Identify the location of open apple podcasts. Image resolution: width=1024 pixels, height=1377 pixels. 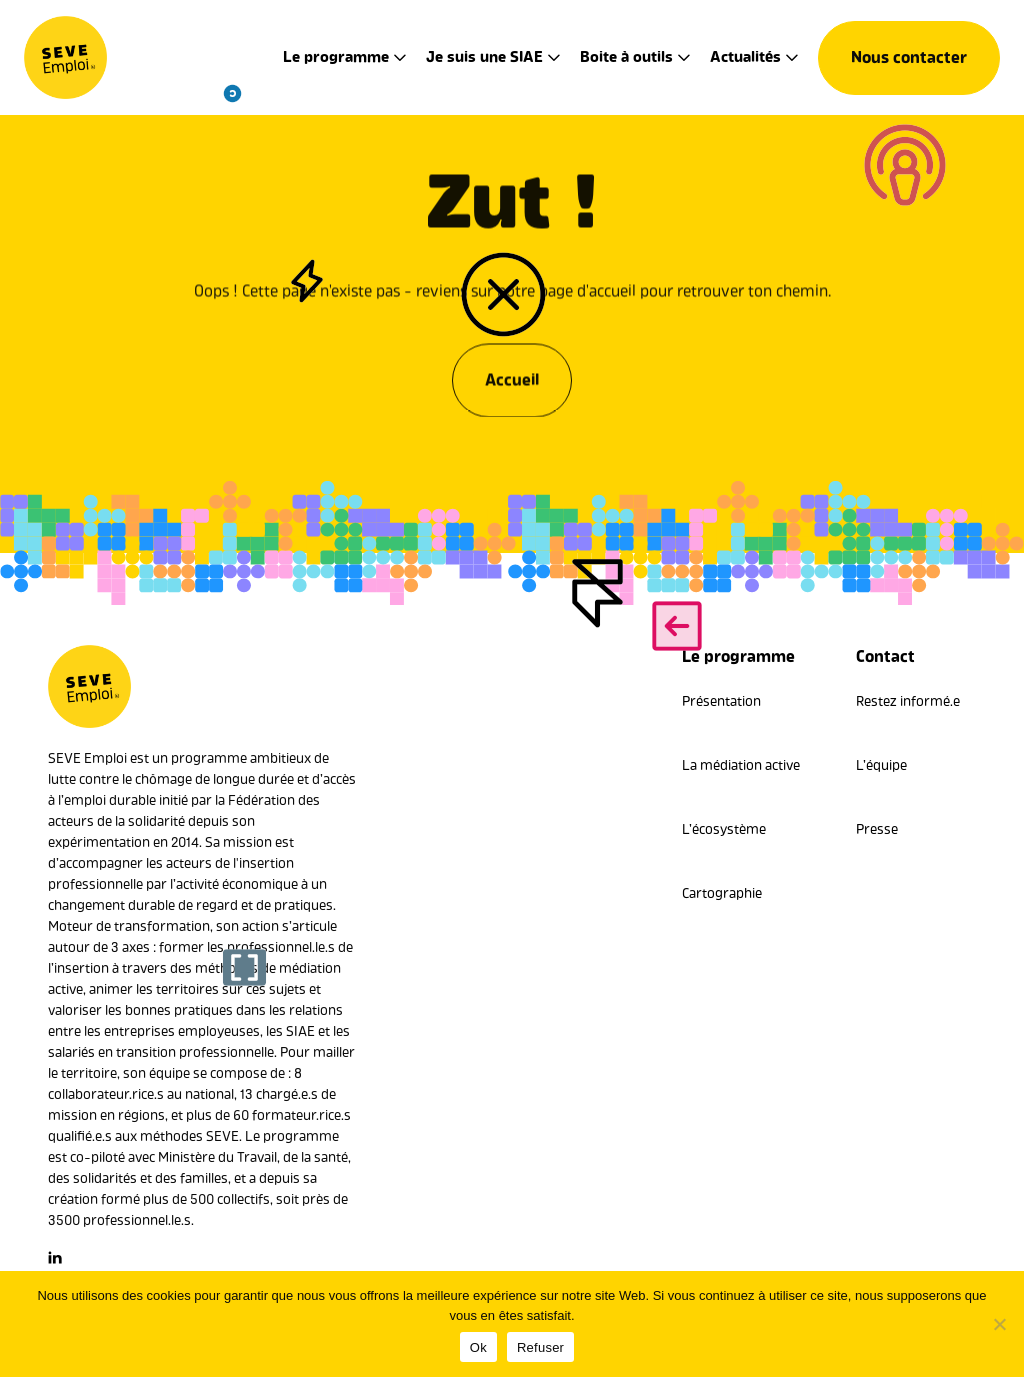
(905, 165).